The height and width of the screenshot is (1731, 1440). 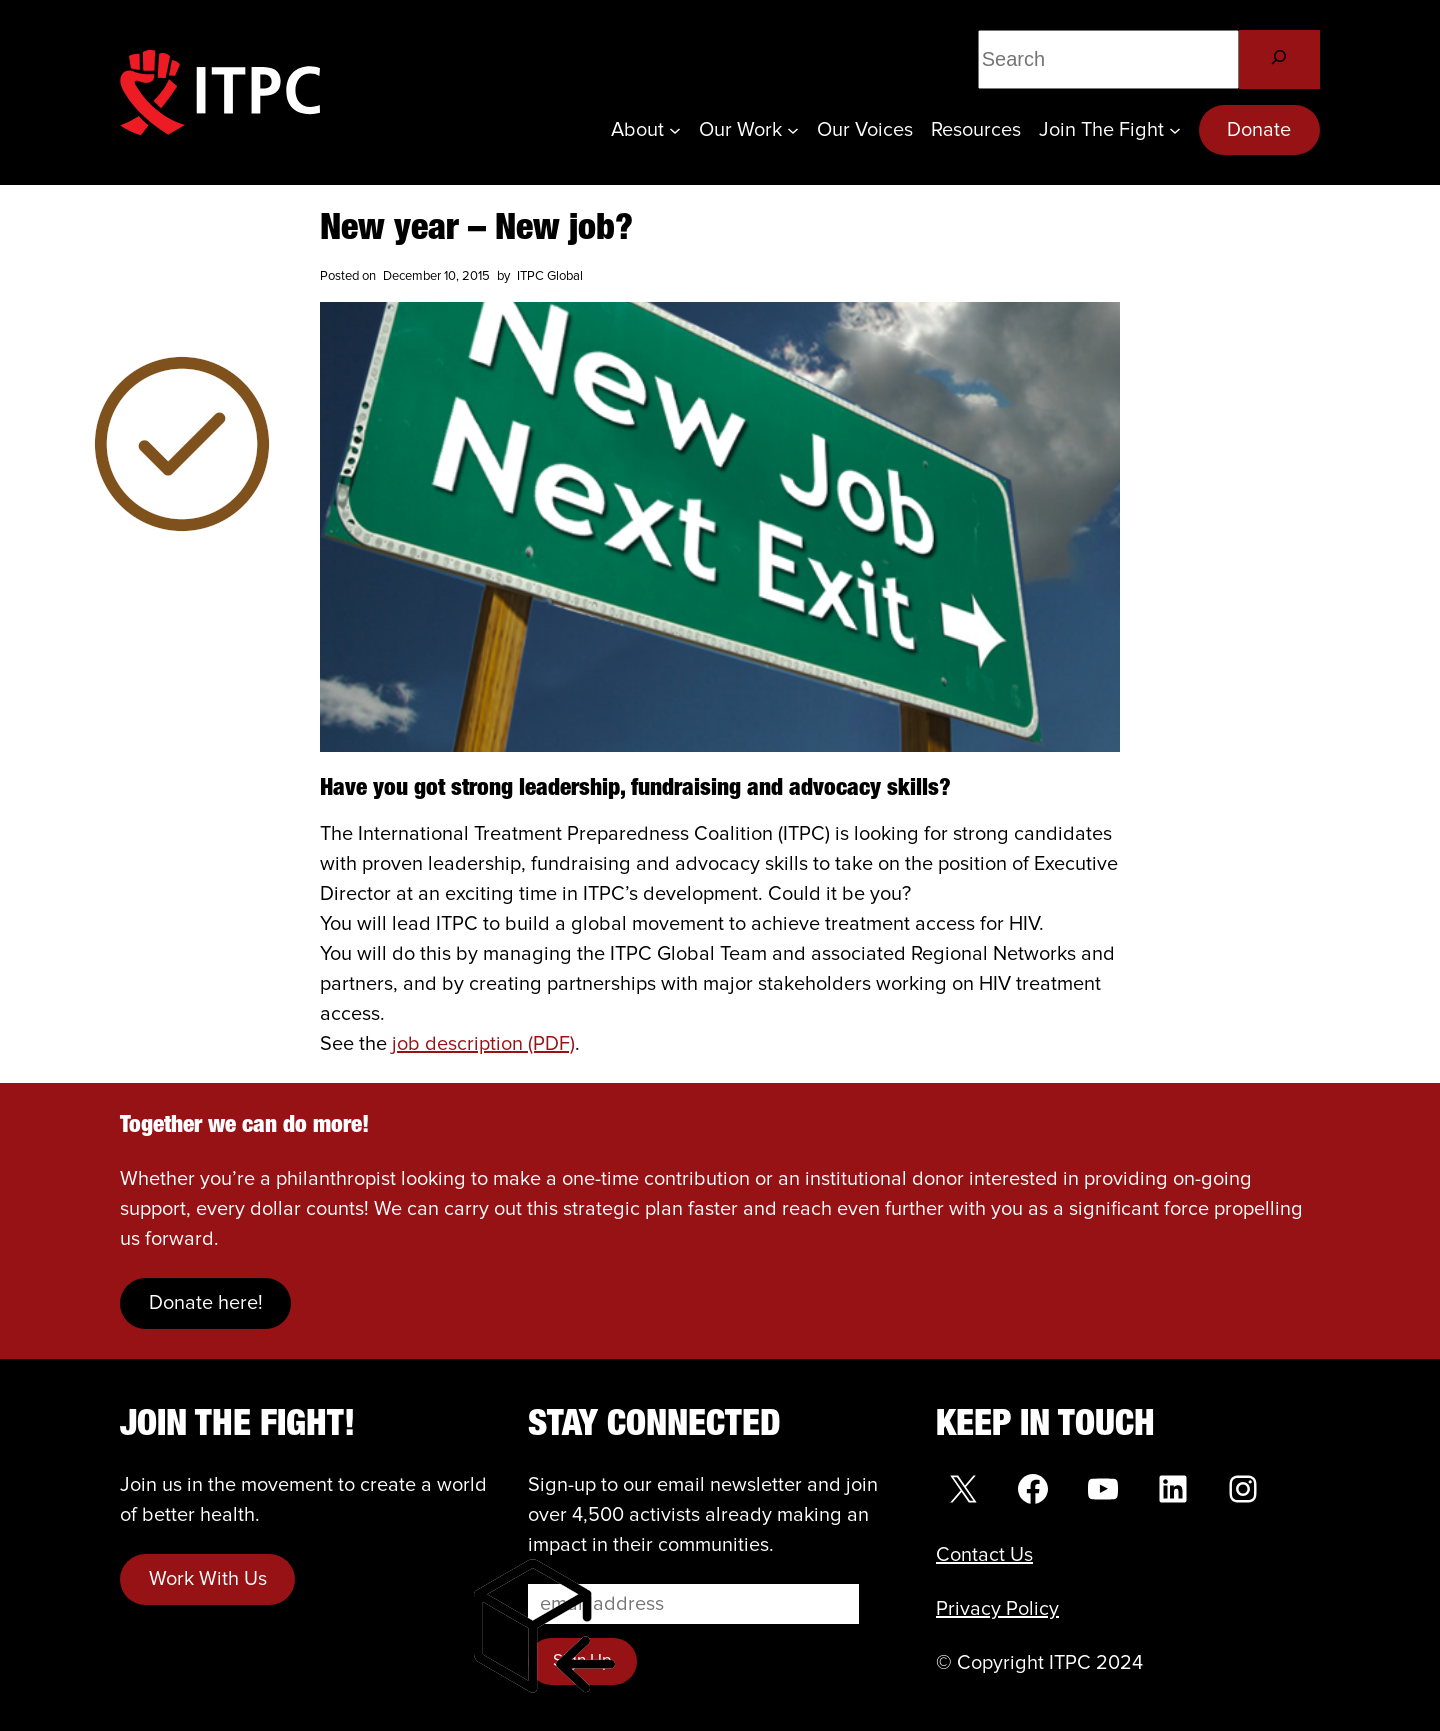 I want to click on indicates a closed or resolved issue, so click(x=182, y=444).